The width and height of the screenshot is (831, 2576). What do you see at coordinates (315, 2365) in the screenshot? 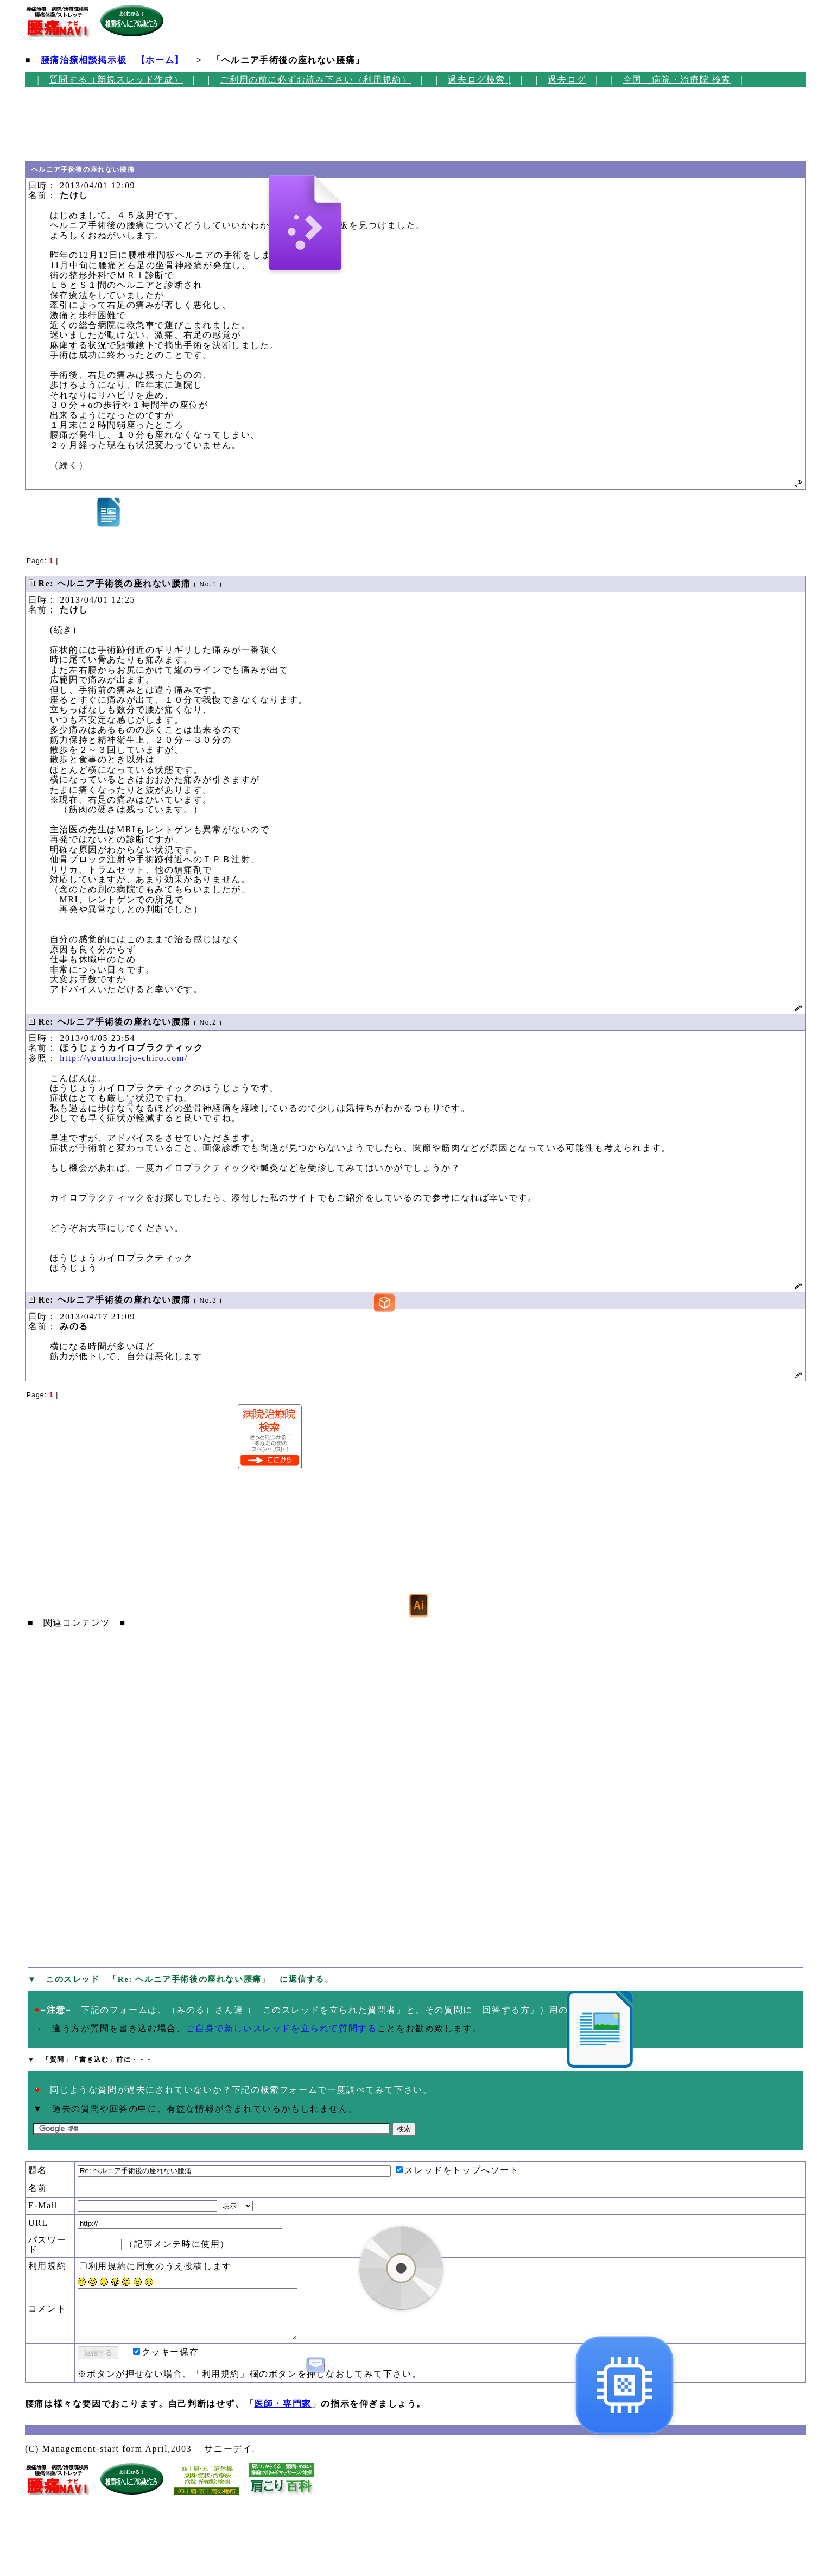
I see `open the mail app` at bounding box center [315, 2365].